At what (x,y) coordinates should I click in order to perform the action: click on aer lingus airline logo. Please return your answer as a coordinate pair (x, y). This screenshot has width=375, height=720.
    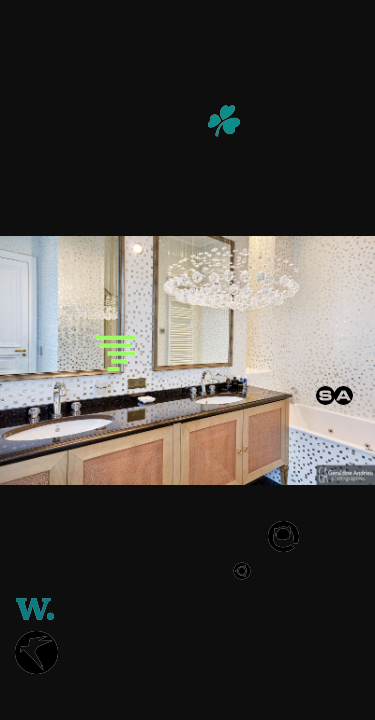
    Looking at the image, I should click on (224, 121).